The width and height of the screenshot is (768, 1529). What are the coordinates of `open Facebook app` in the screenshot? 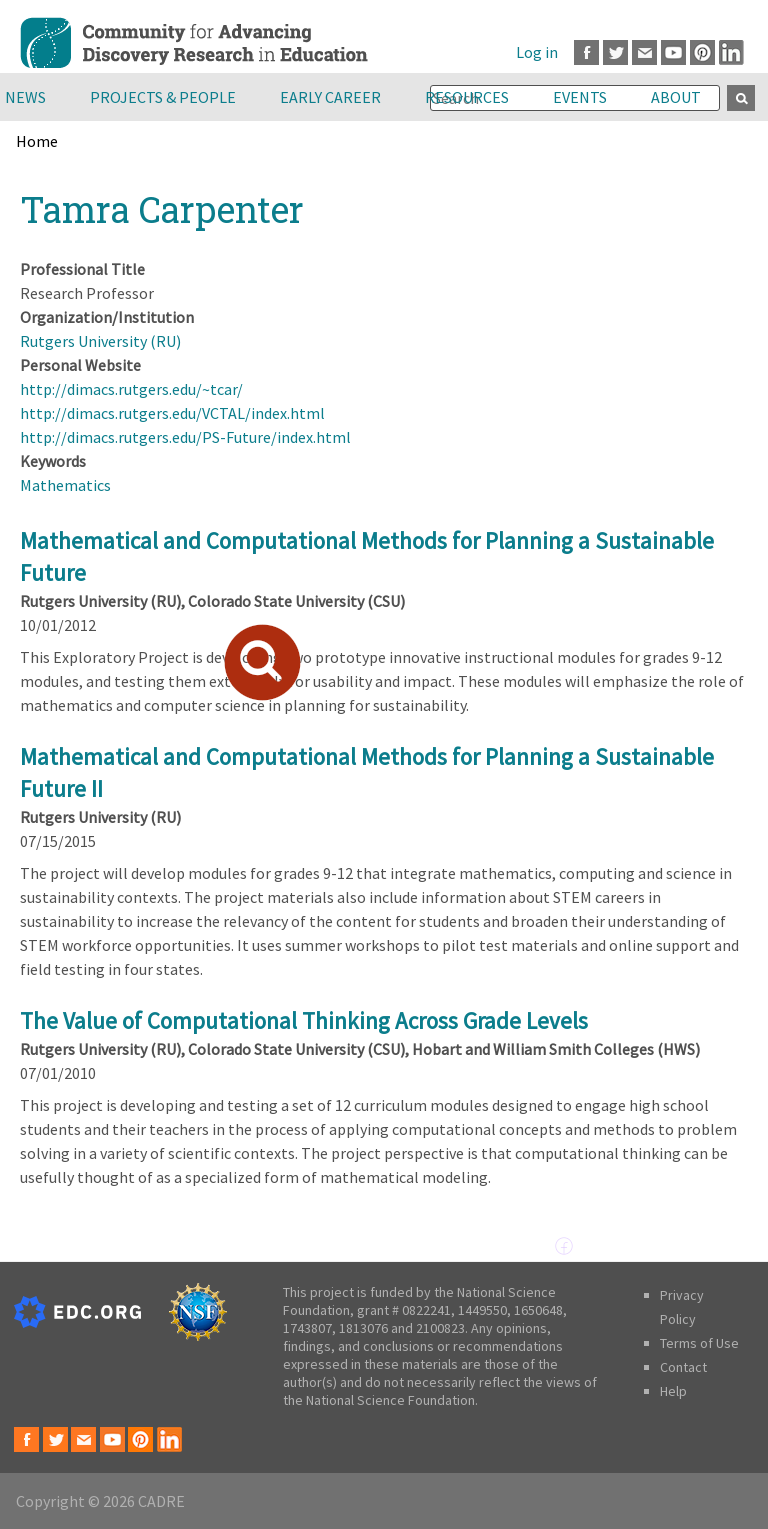 It's located at (564, 1246).